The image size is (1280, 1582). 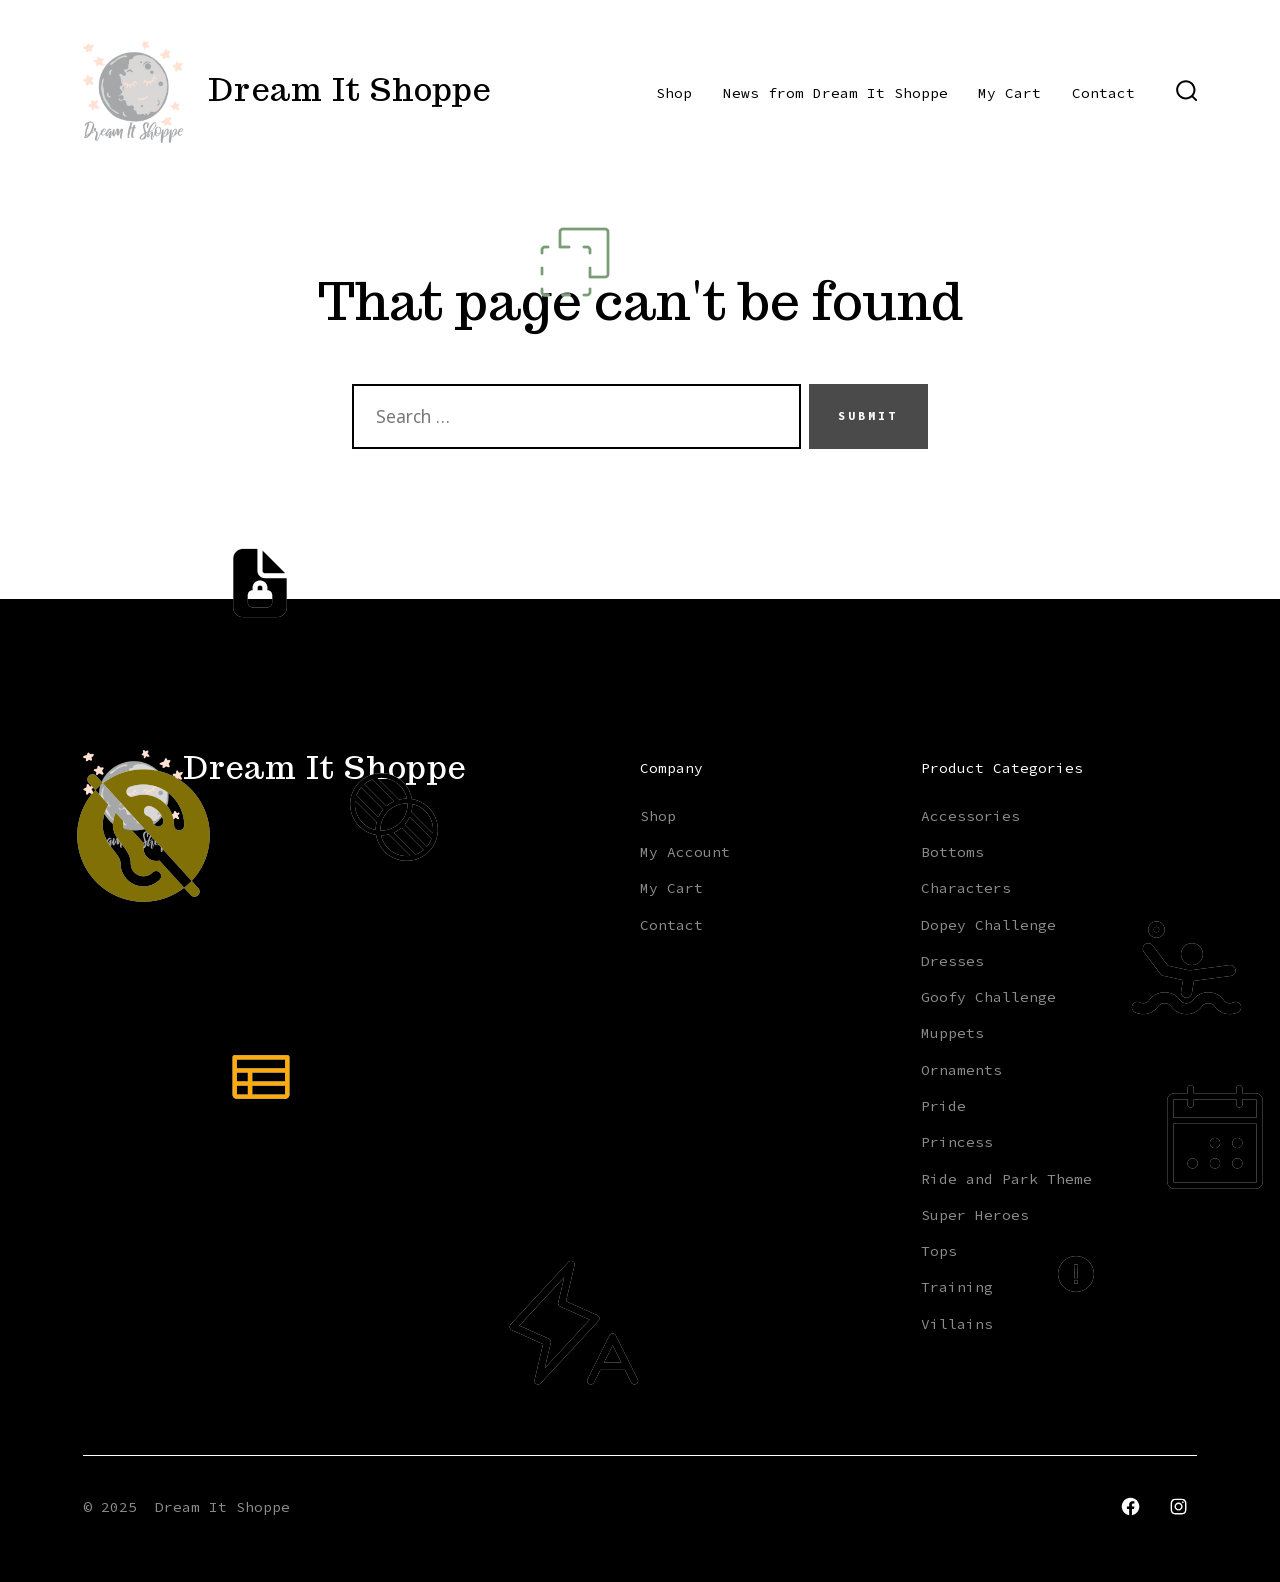 What do you see at coordinates (1215, 1141) in the screenshot?
I see `view calendar events` at bounding box center [1215, 1141].